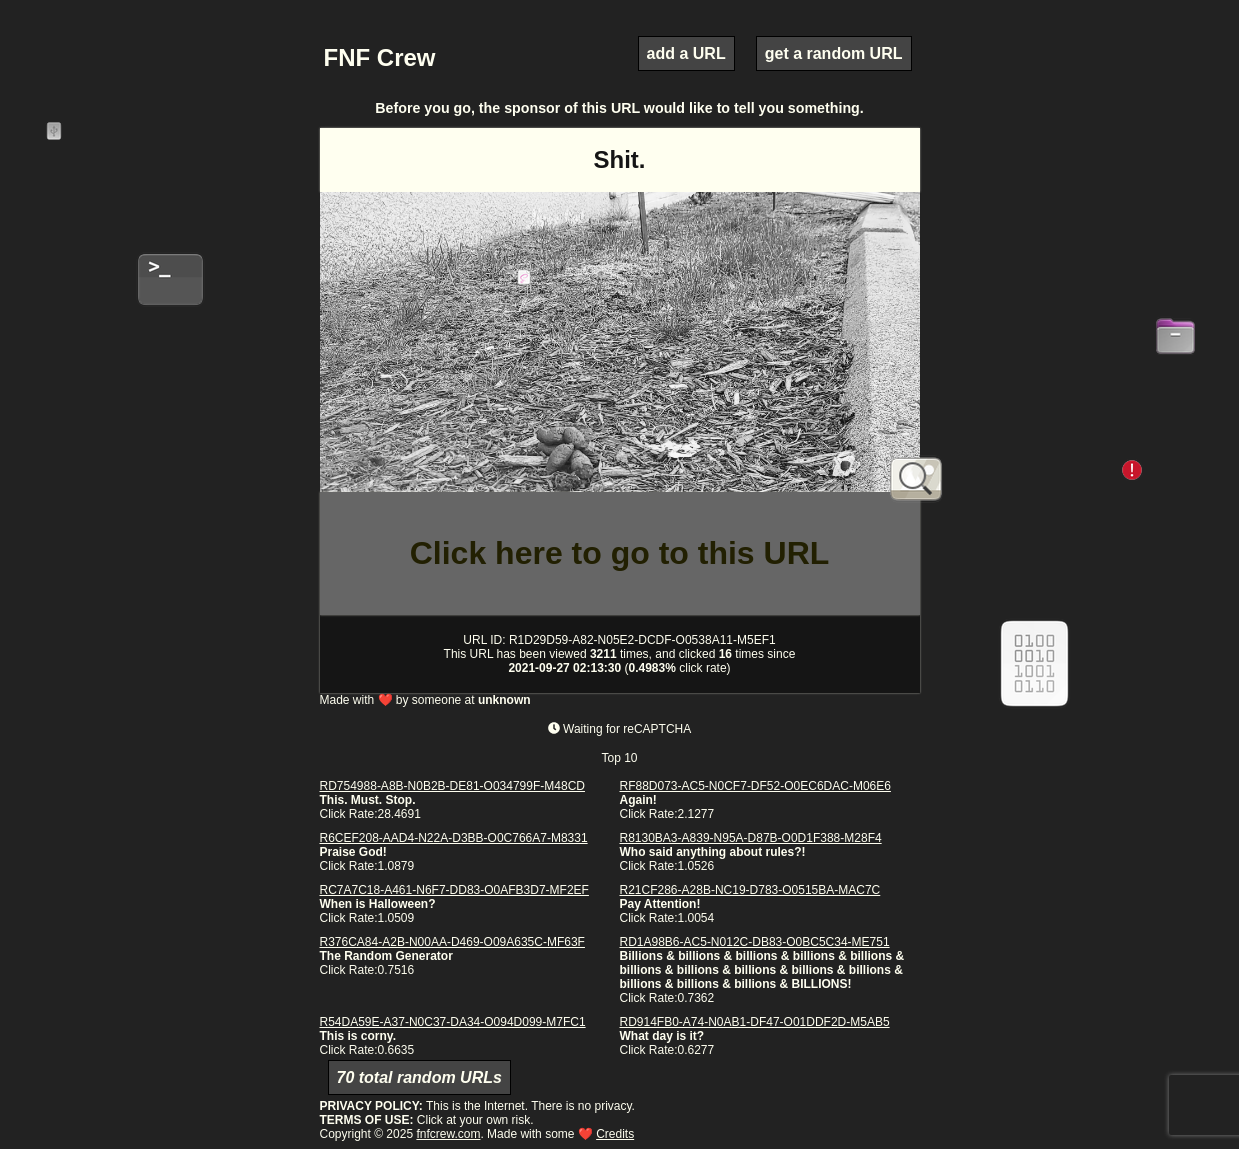  Describe the element at coordinates (1175, 335) in the screenshot. I see `open file manager application` at that location.